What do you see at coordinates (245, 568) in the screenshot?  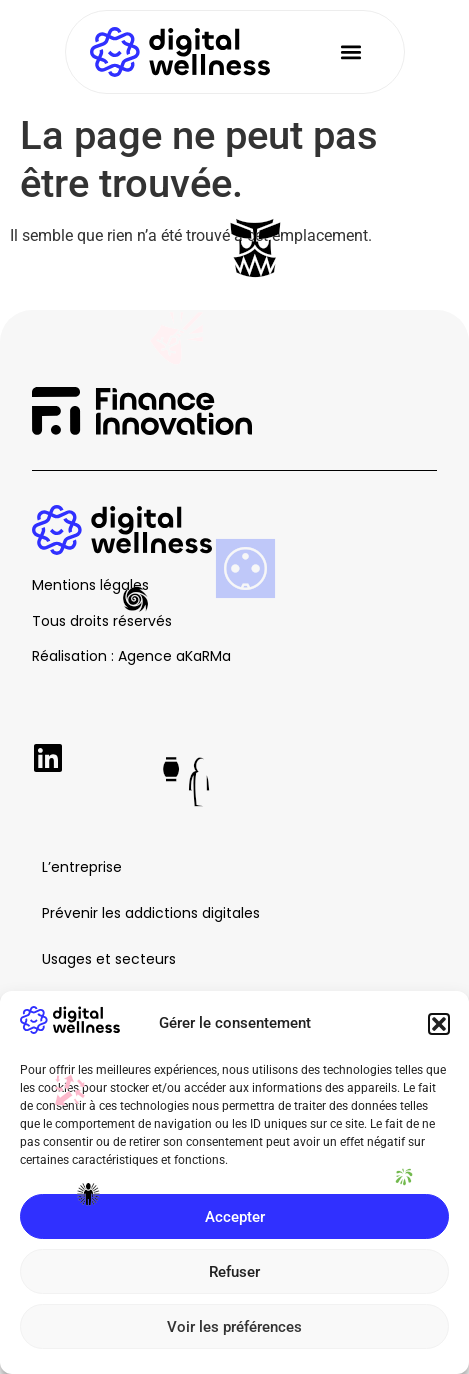 I see `indicates electrical outlet or power source location` at bounding box center [245, 568].